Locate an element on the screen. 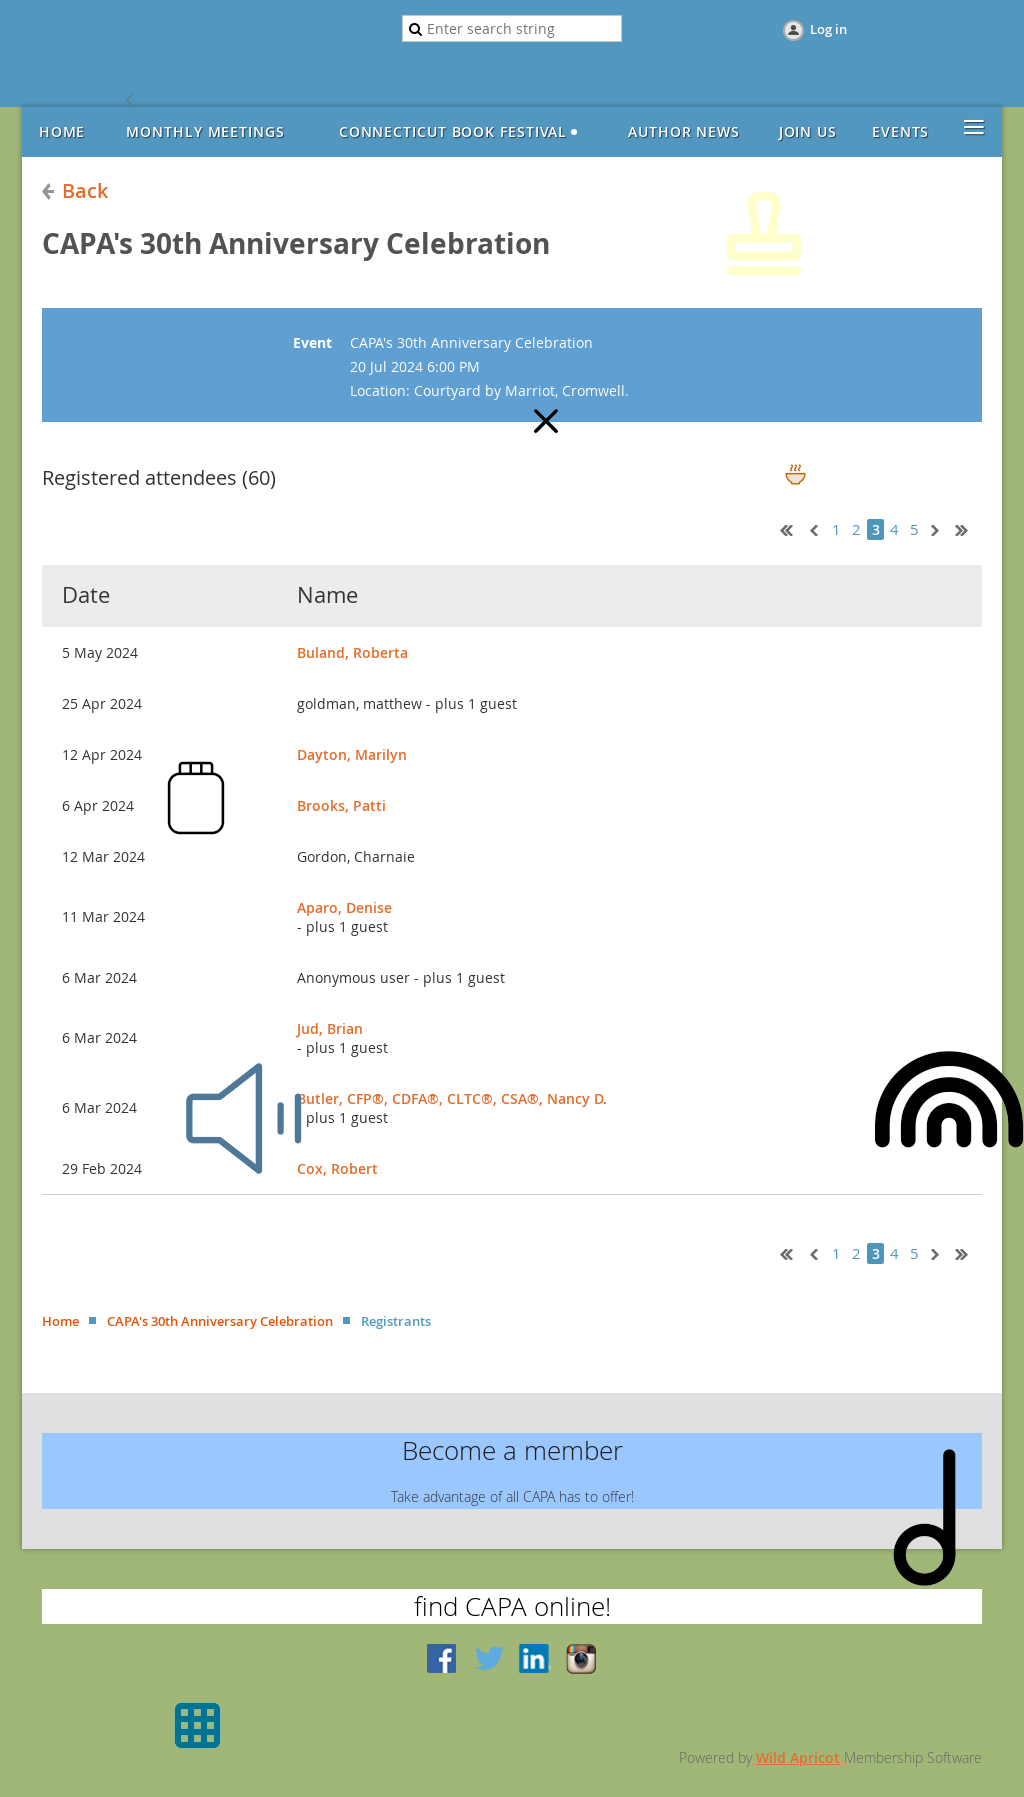 This screenshot has width=1024, height=1797. increase or adjust volume level is located at coordinates (241, 1118).